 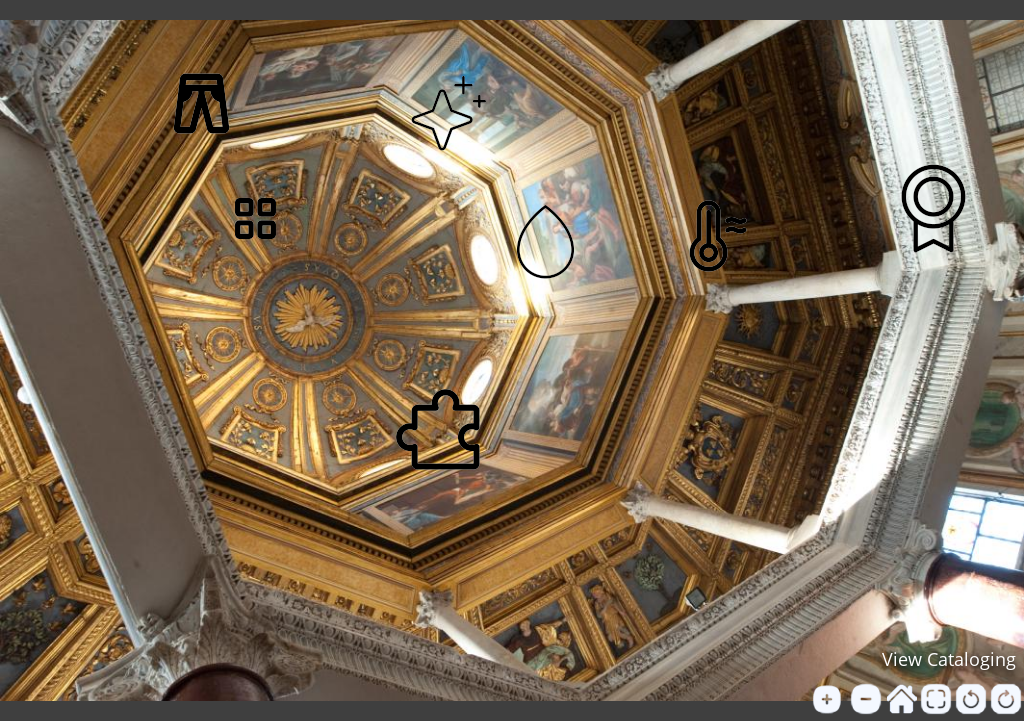 What do you see at coordinates (201, 103) in the screenshot?
I see `browse pants or bottoms category` at bounding box center [201, 103].